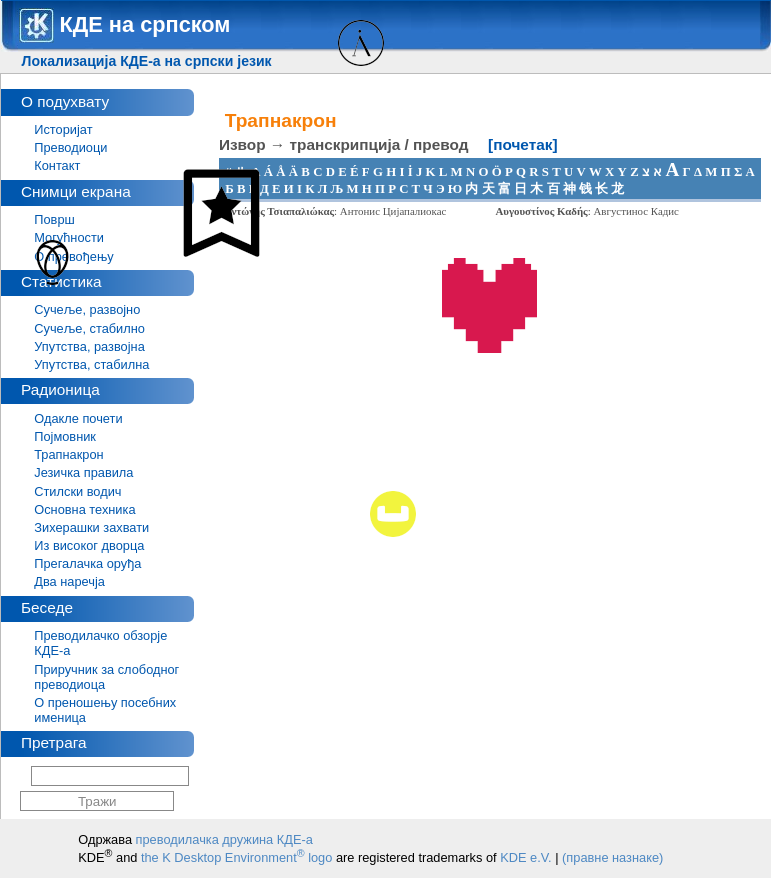 This screenshot has height=878, width=771. Describe the element at coordinates (221, 211) in the screenshot. I see `bookmark this item as a favorite` at that location.